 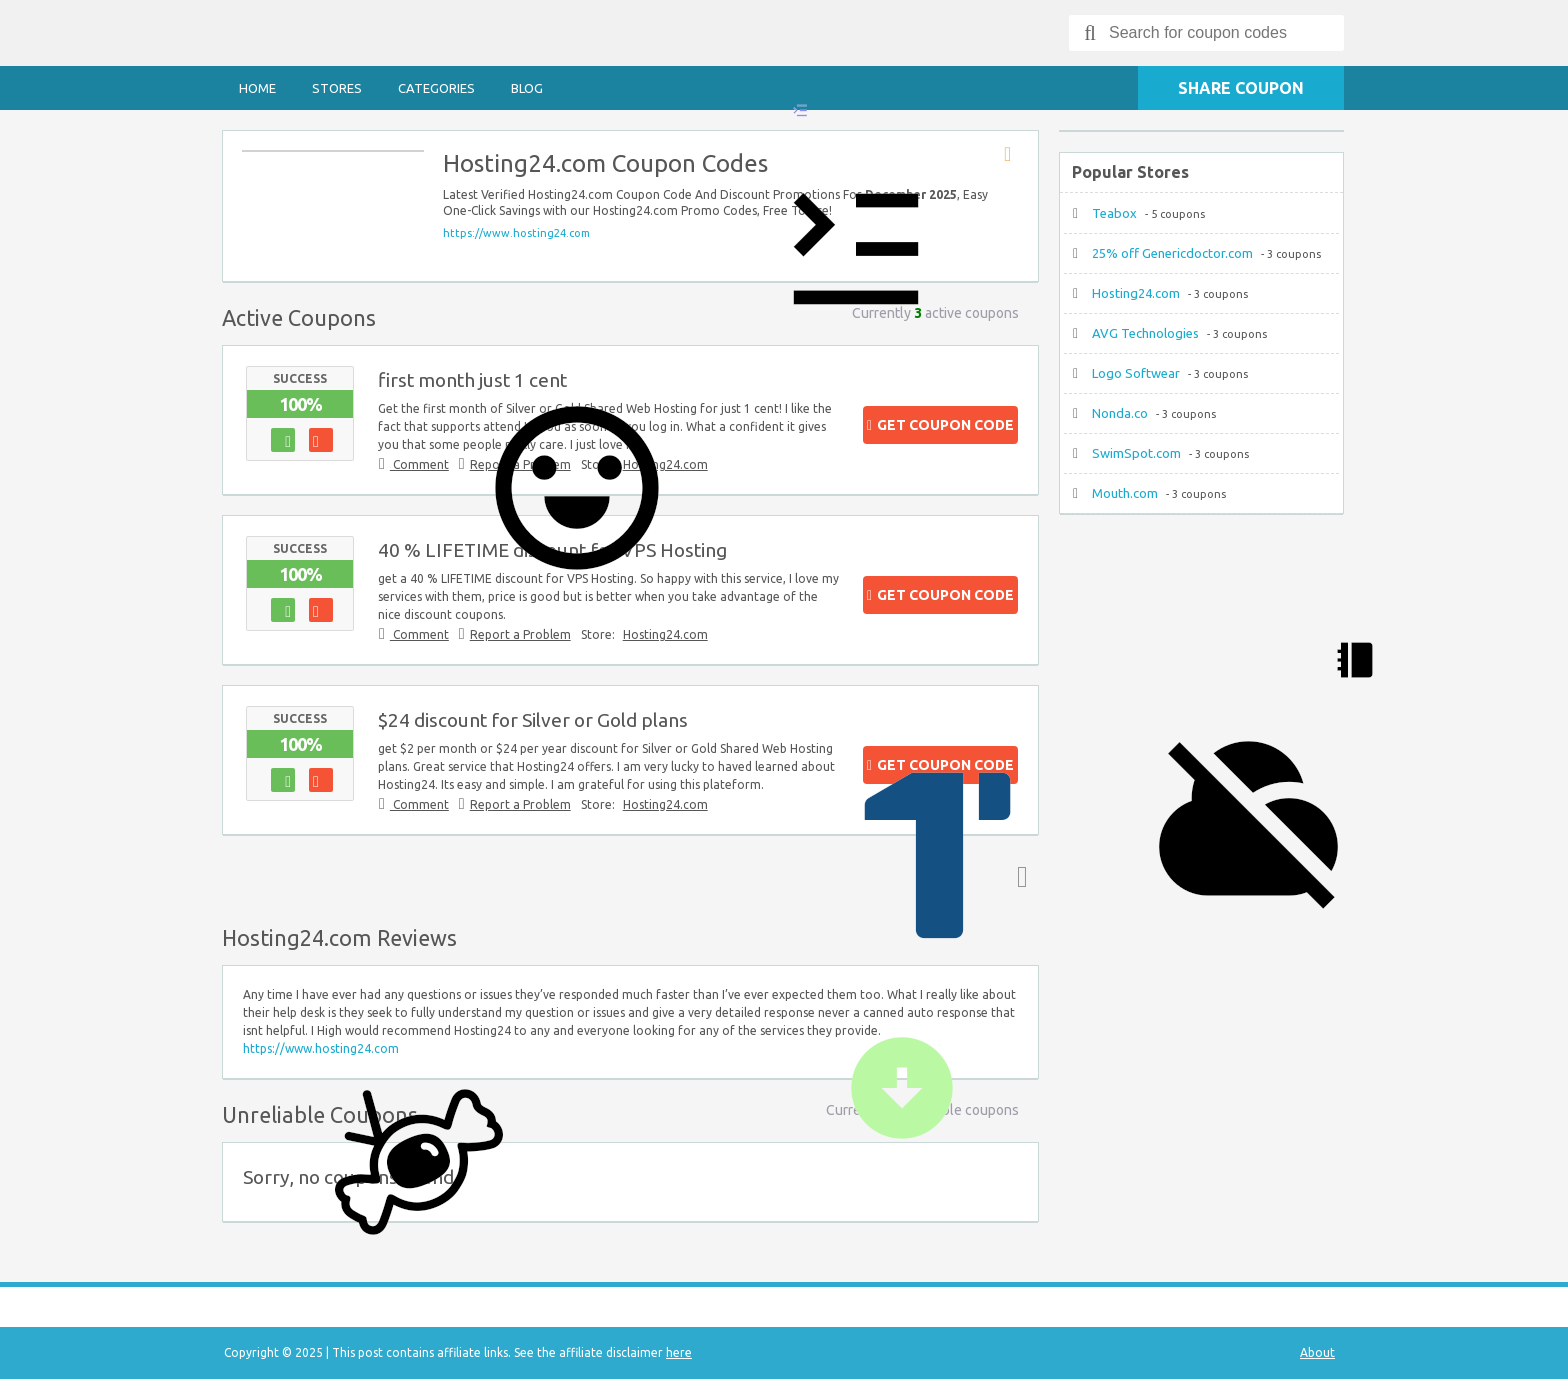 What do you see at coordinates (939, 851) in the screenshot?
I see `access design or creative tools` at bounding box center [939, 851].